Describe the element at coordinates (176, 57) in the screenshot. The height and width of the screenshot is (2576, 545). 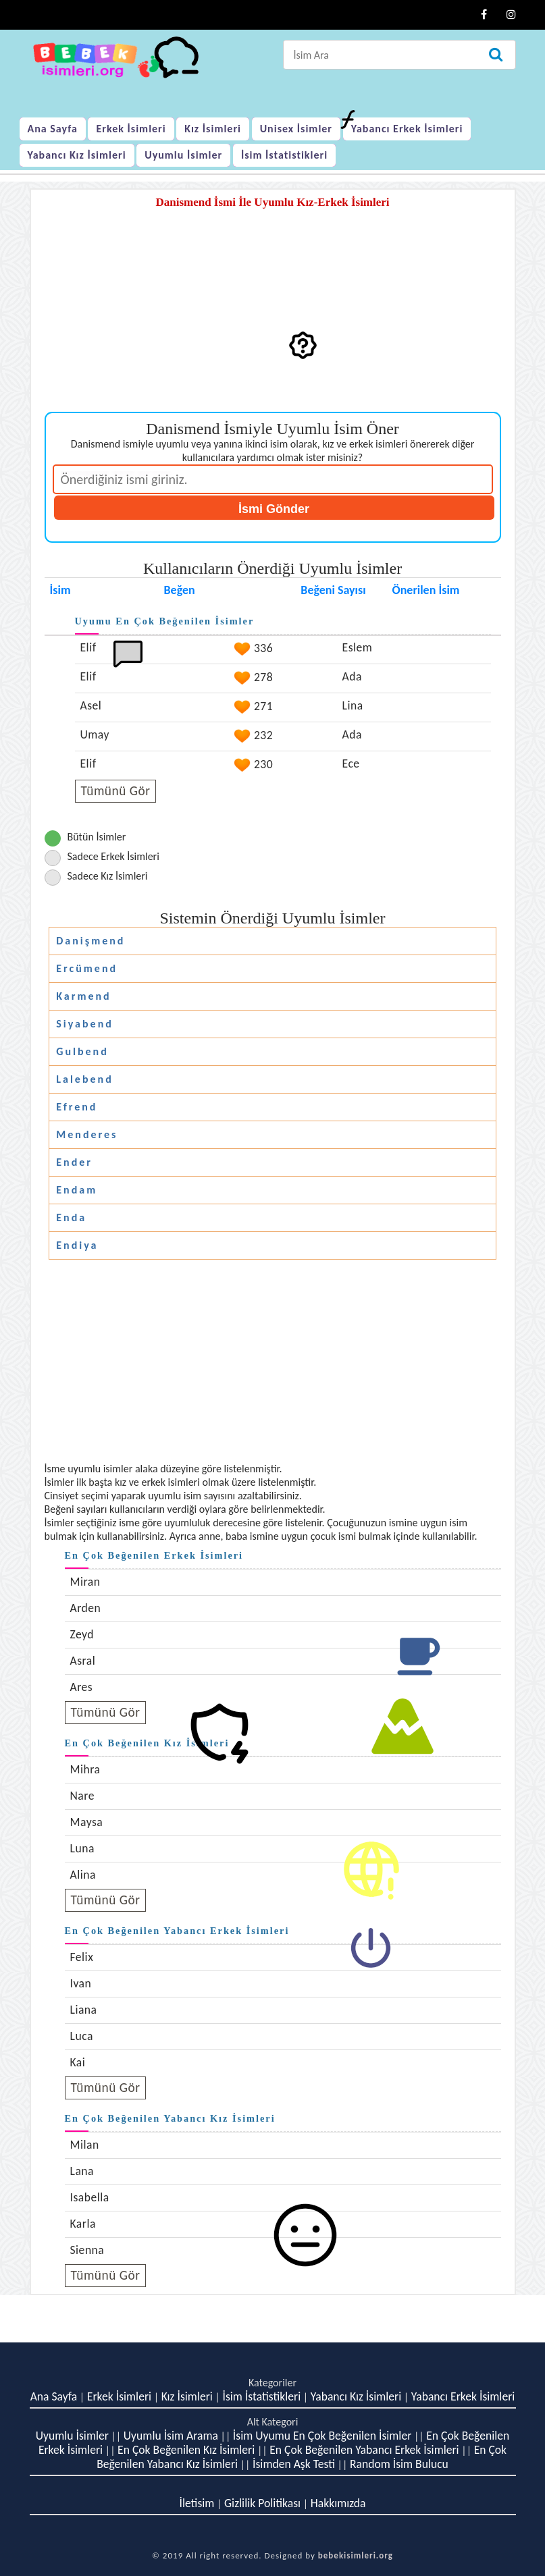
I see `remove a message or conversation` at that location.